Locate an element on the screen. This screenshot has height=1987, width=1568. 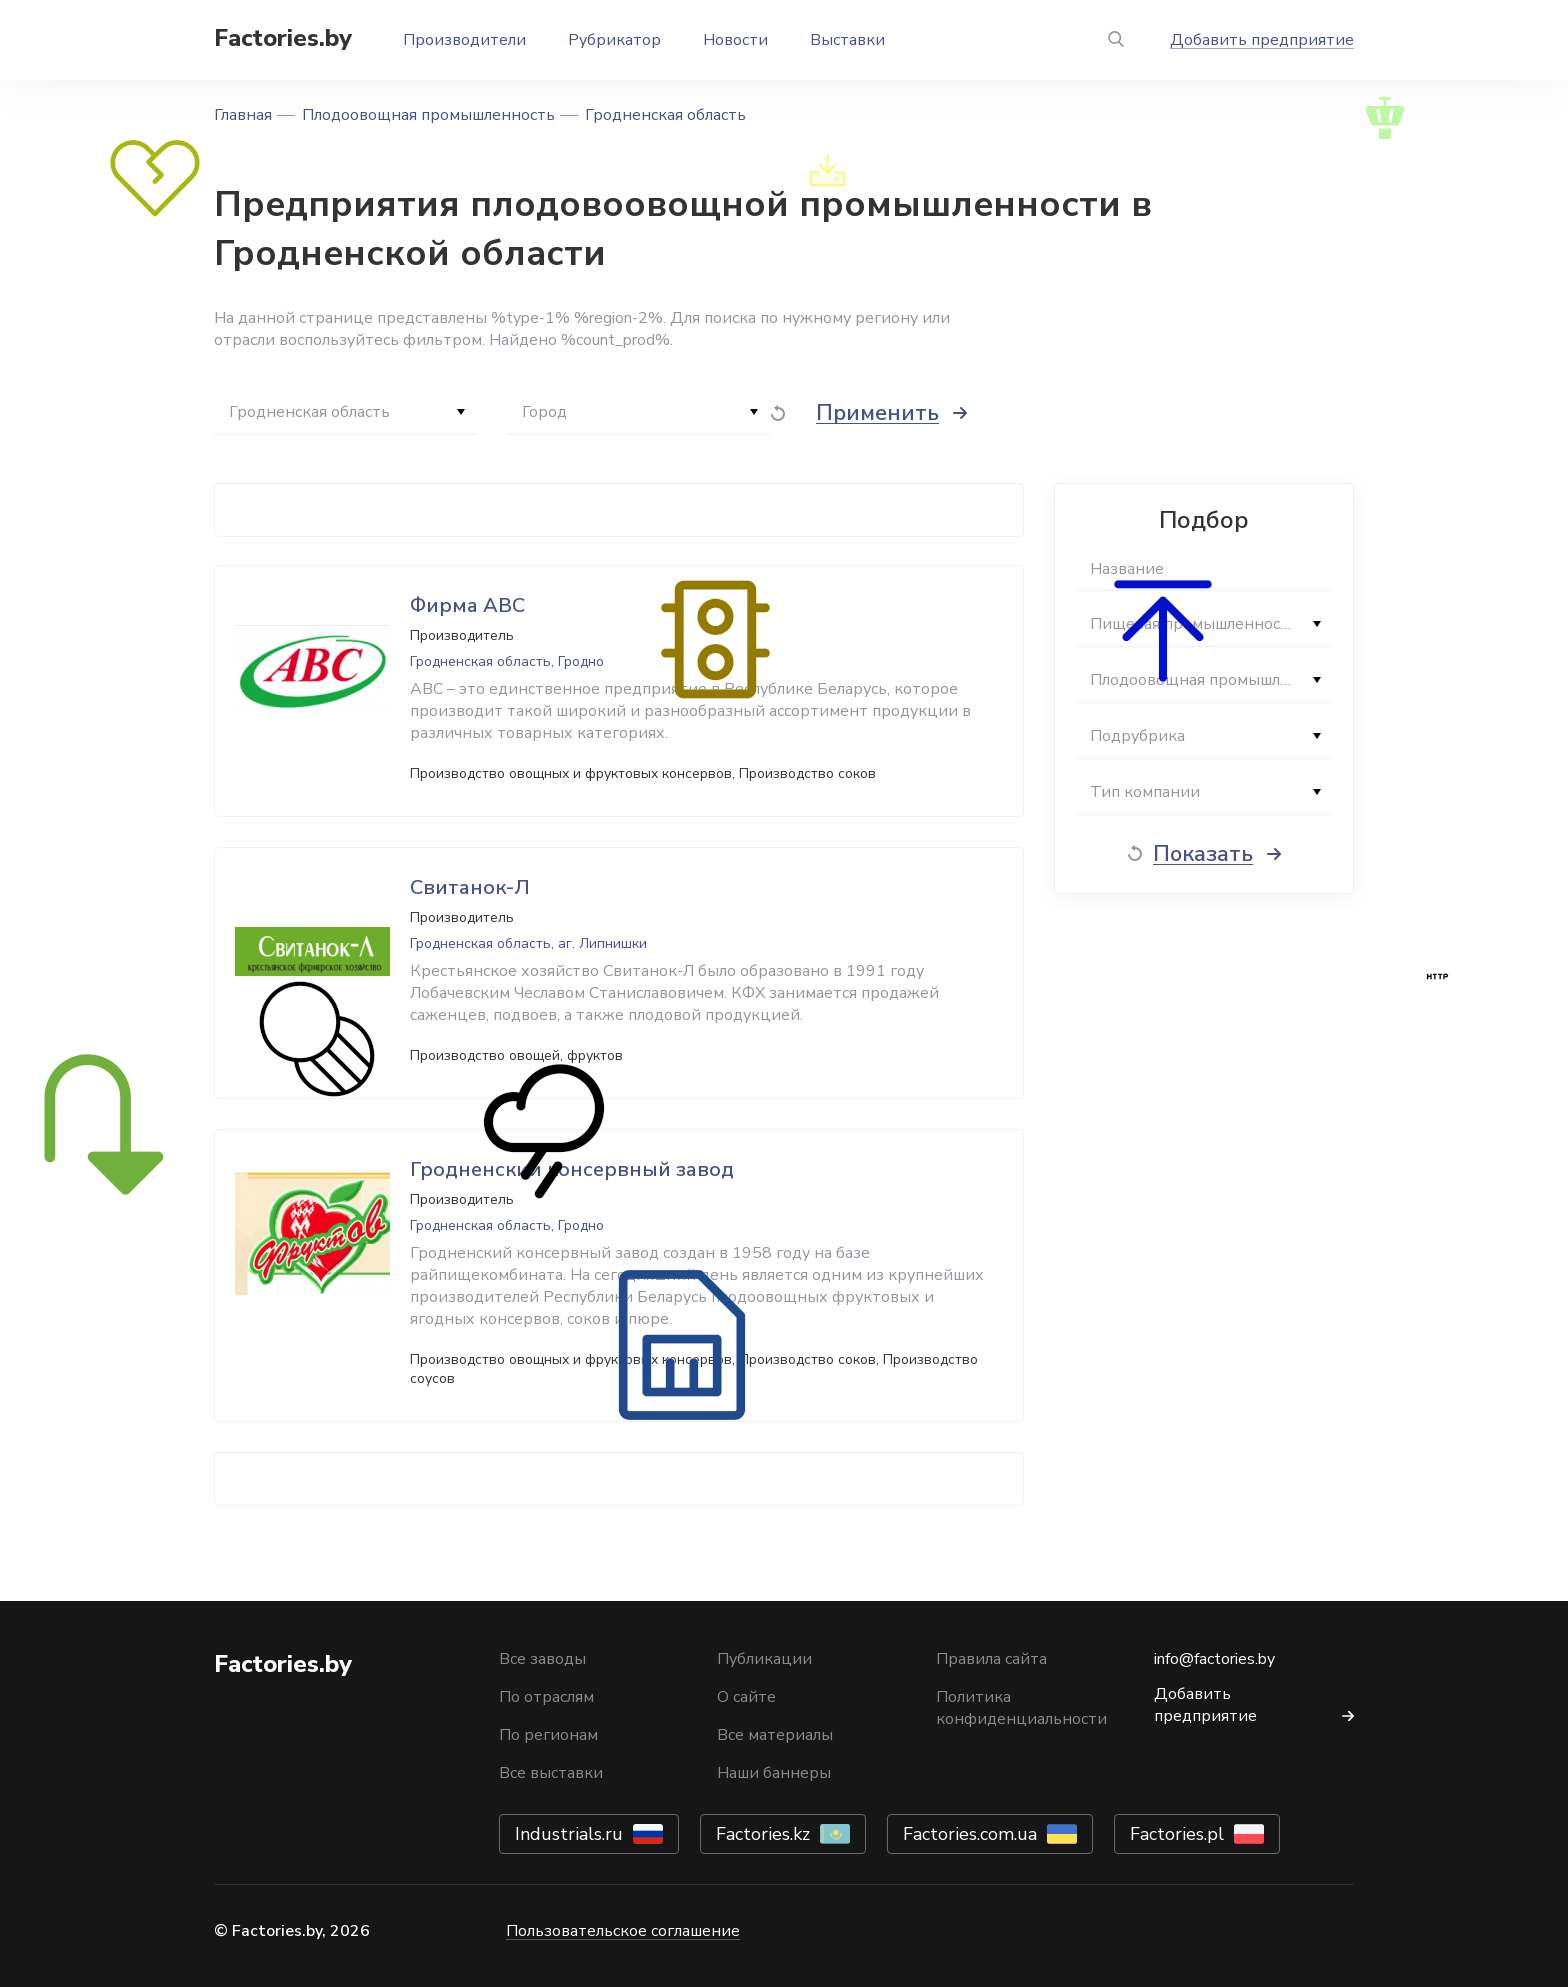
access air traffic control features is located at coordinates (1385, 118).